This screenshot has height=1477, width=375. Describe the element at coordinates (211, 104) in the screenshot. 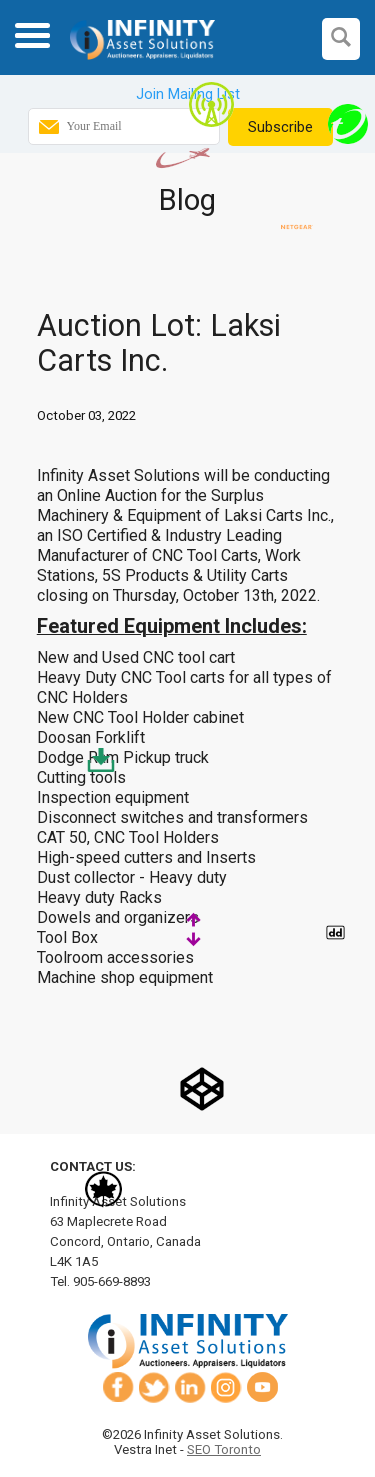

I see `open the Overcast podcast app` at that location.